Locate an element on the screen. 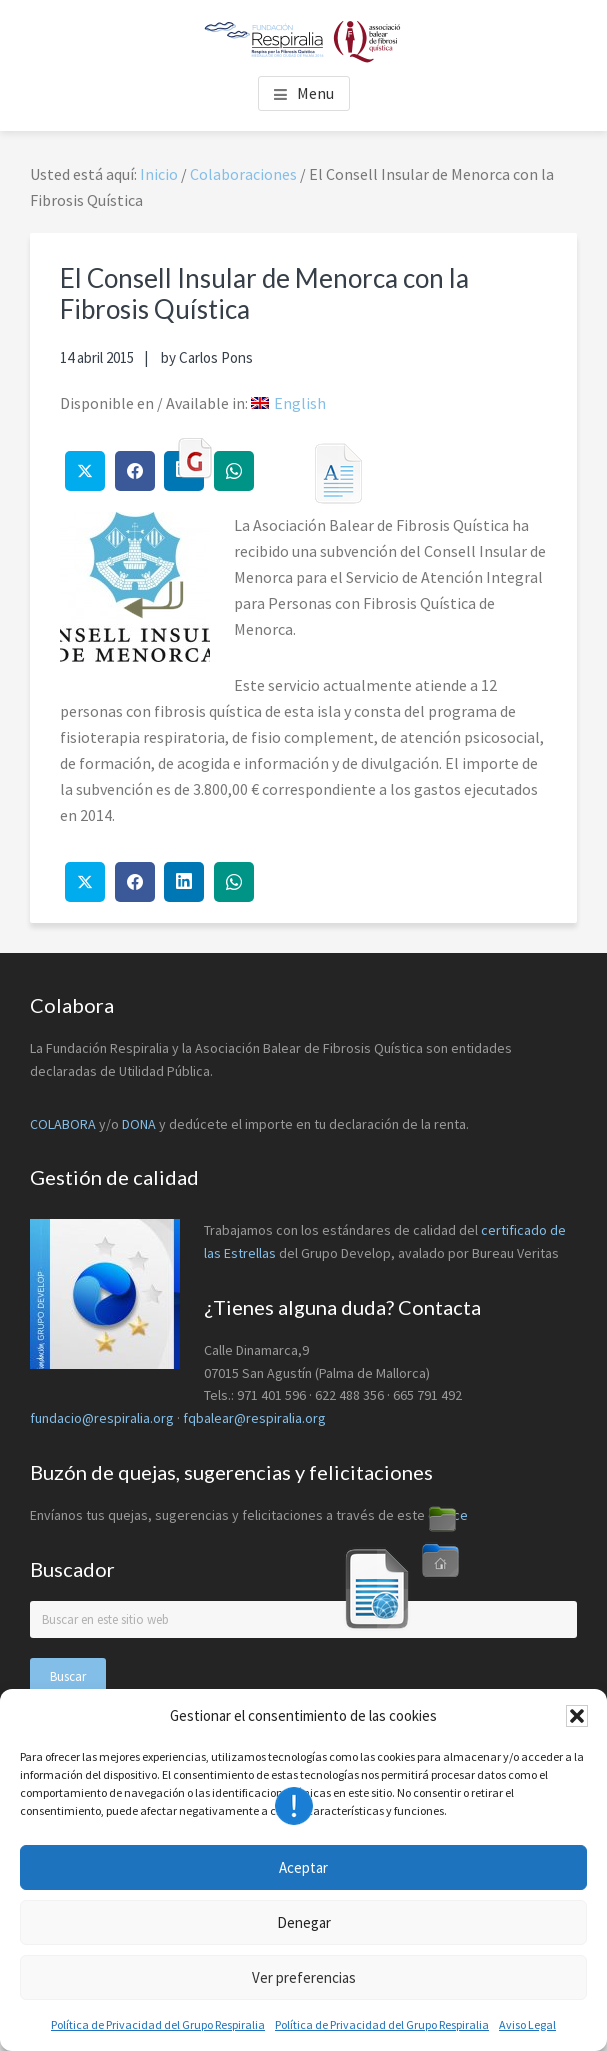 This screenshot has height=2051, width=607. a g-code file for 3D printing or CNC machining is located at coordinates (195, 458).